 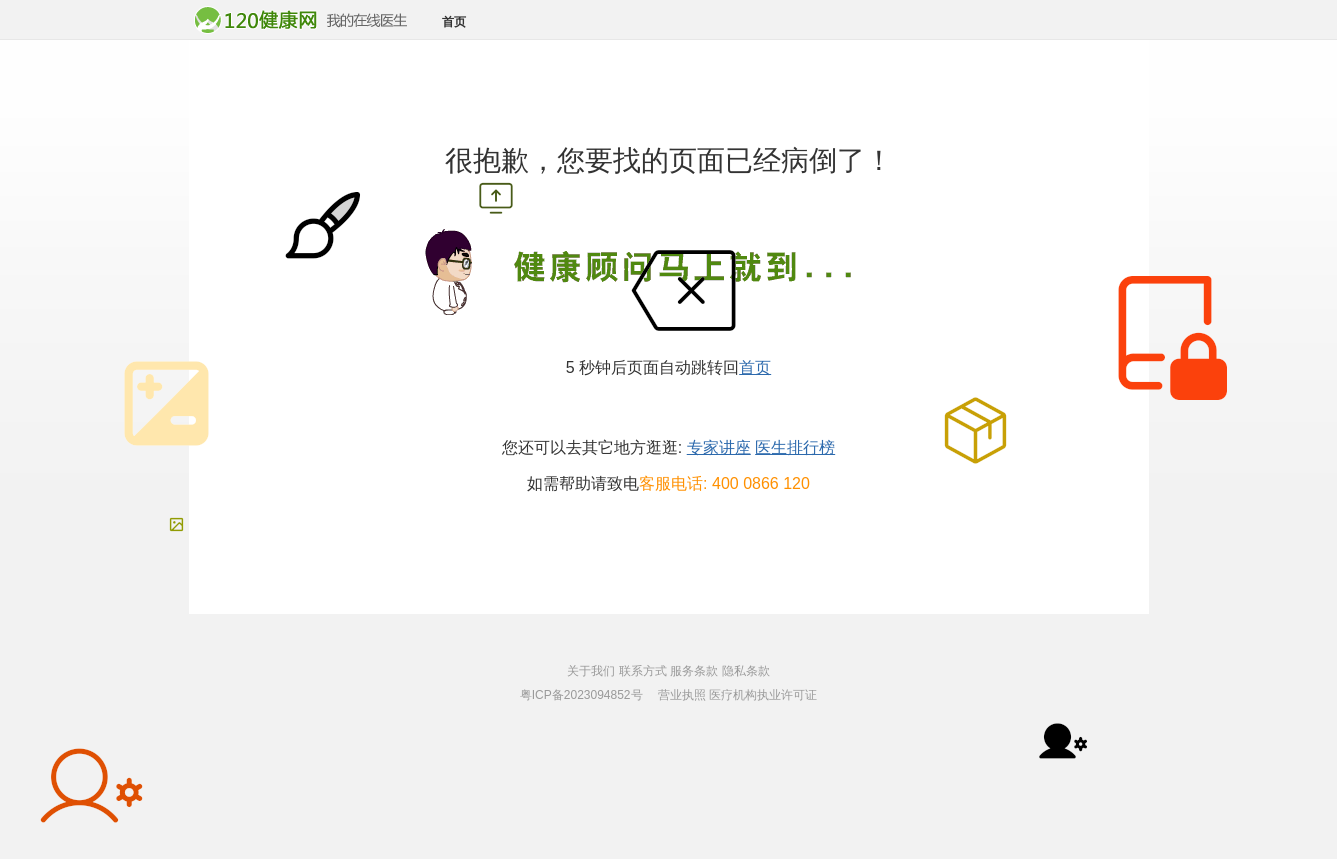 What do you see at coordinates (176, 524) in the screenshot?
I see `view or browse images` at bounding box center [176, 524].